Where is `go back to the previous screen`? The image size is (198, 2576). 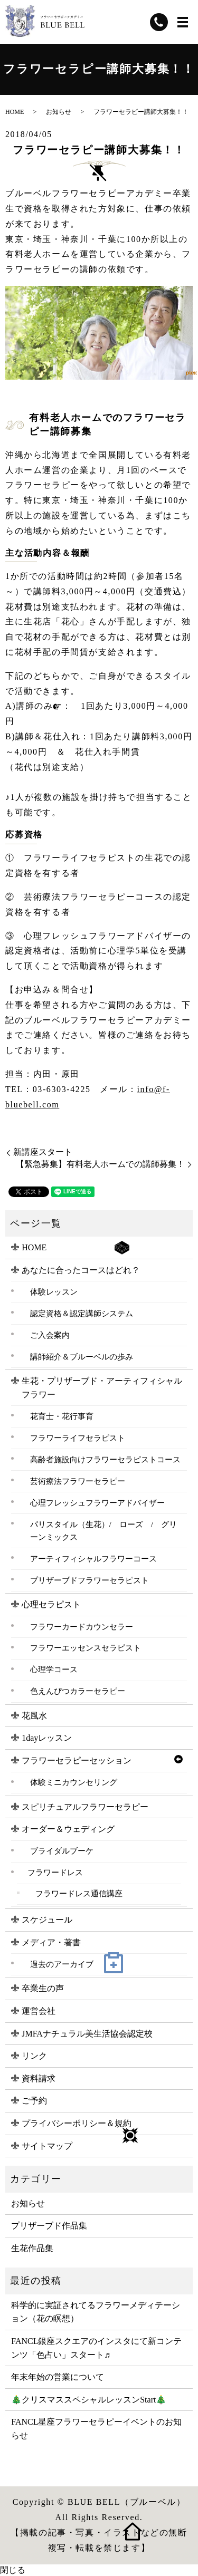
go back to the previous screen is located at coordinates (178, 1759).